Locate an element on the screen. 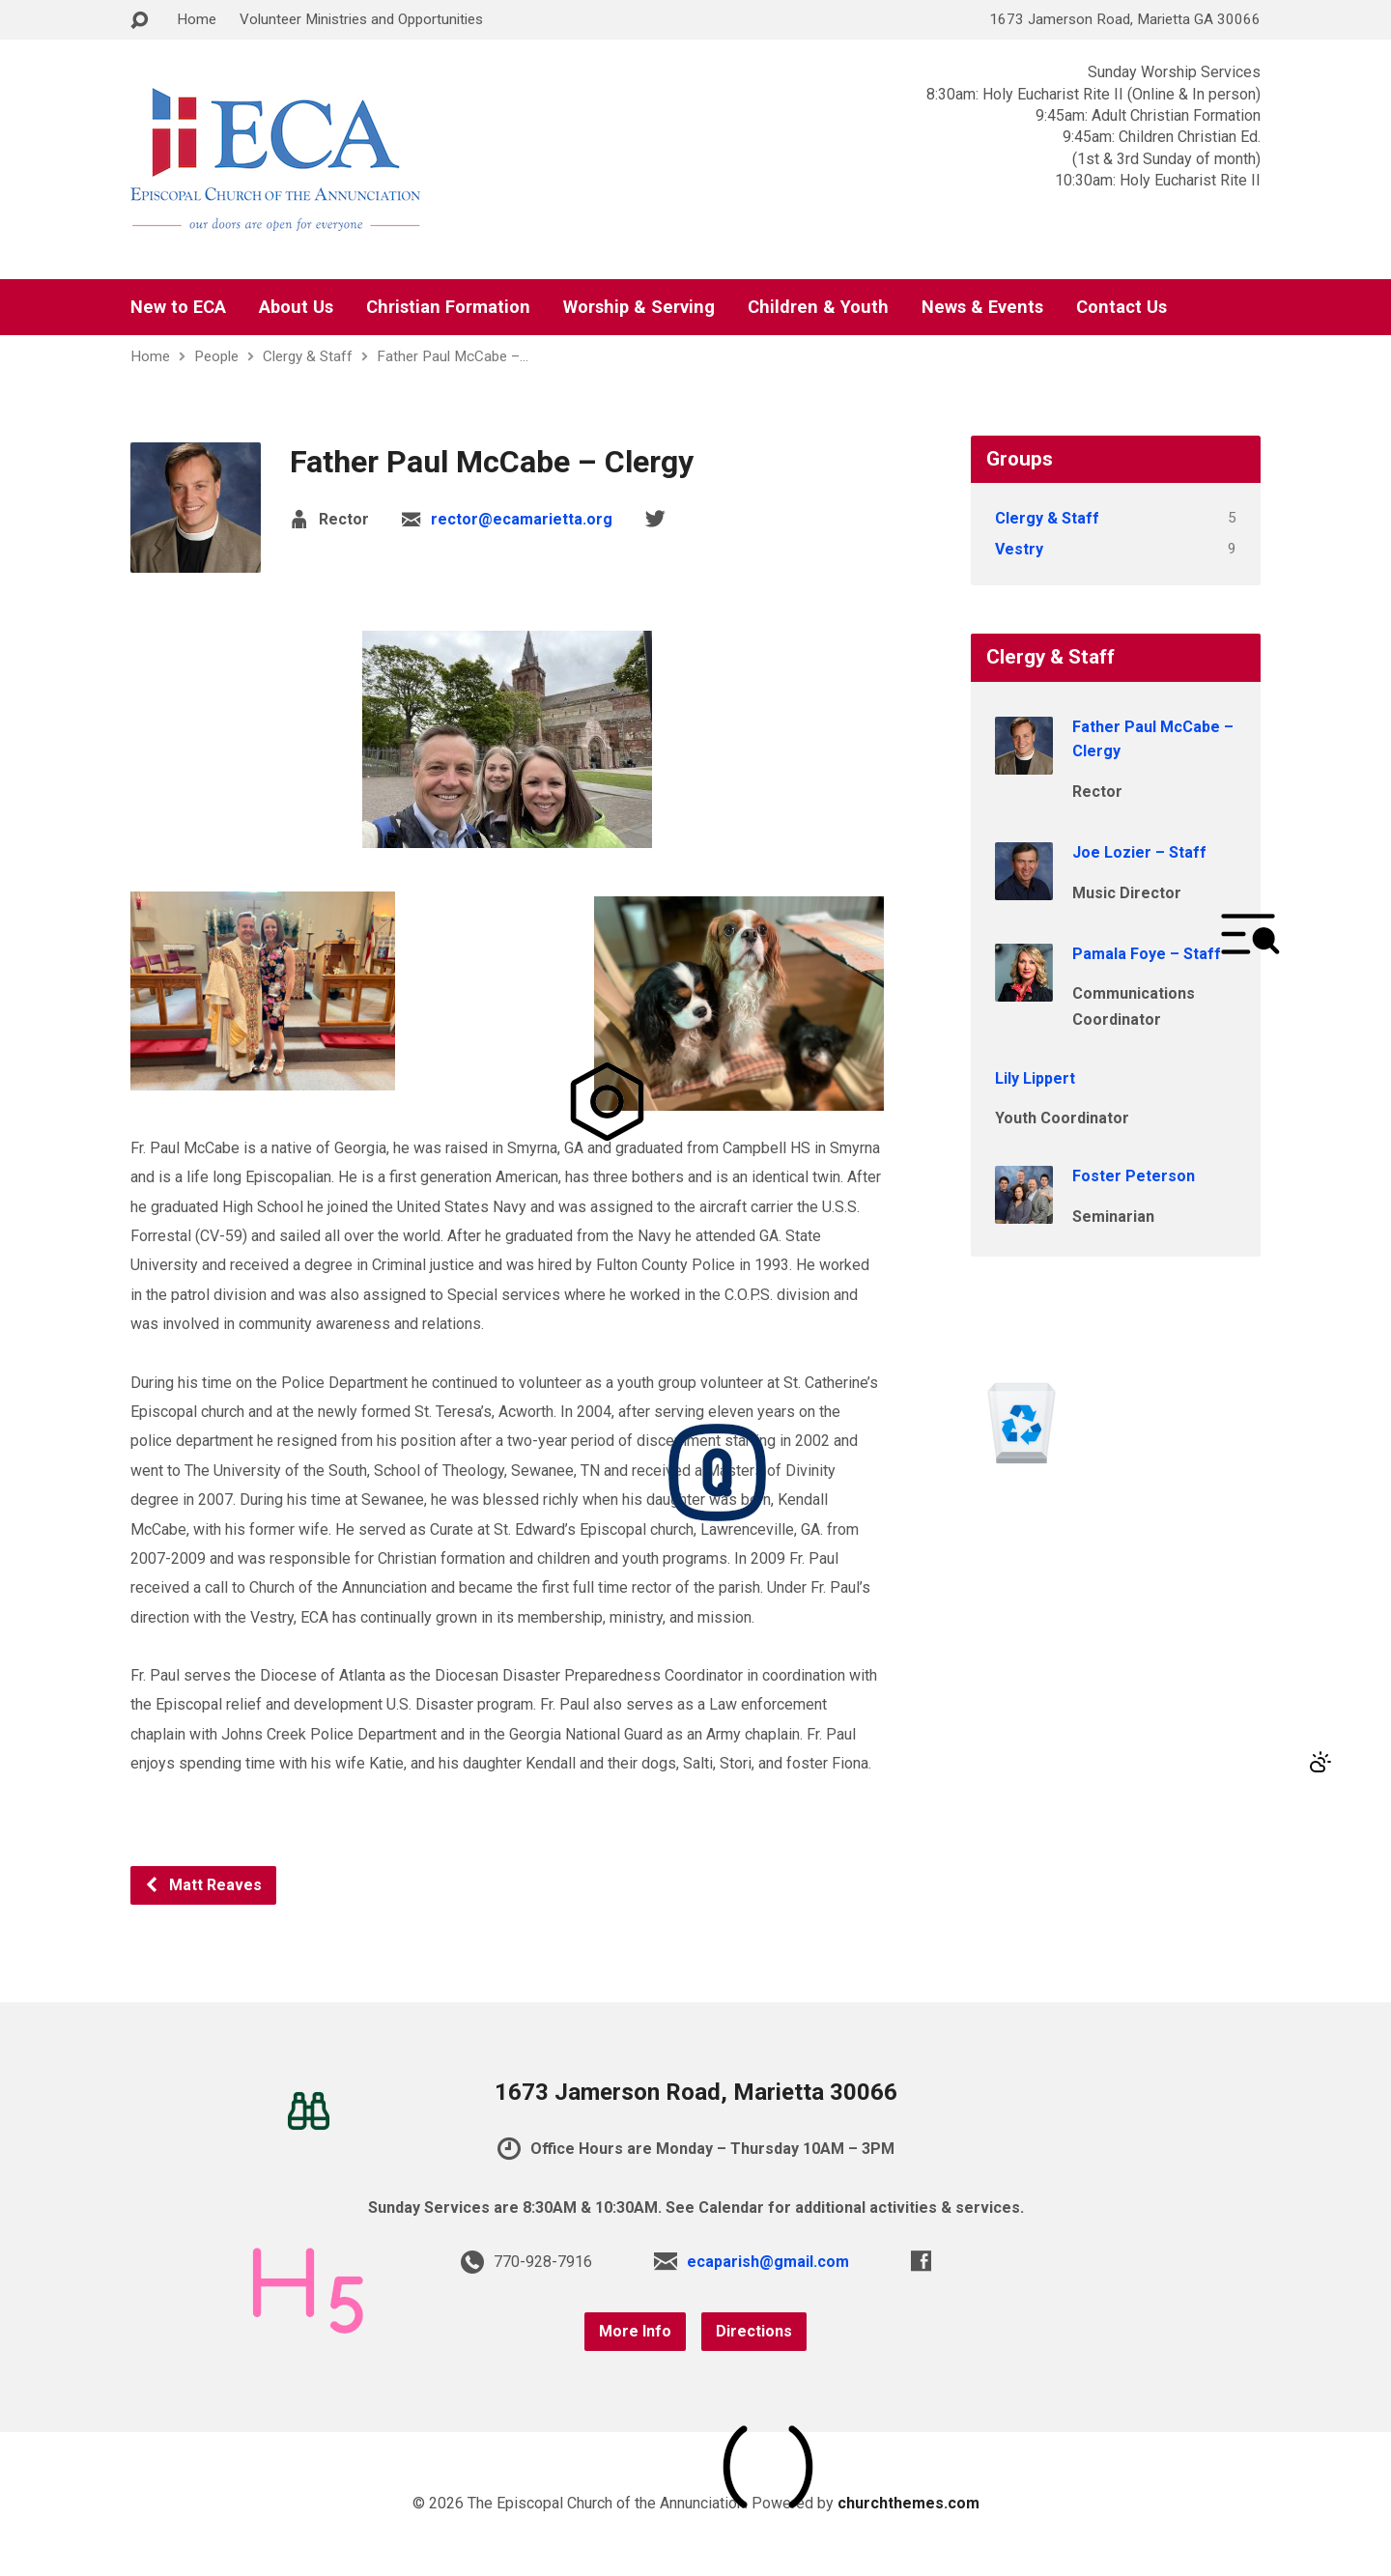  access hardware or mechanical settings is located at coordinates (607, 1101).